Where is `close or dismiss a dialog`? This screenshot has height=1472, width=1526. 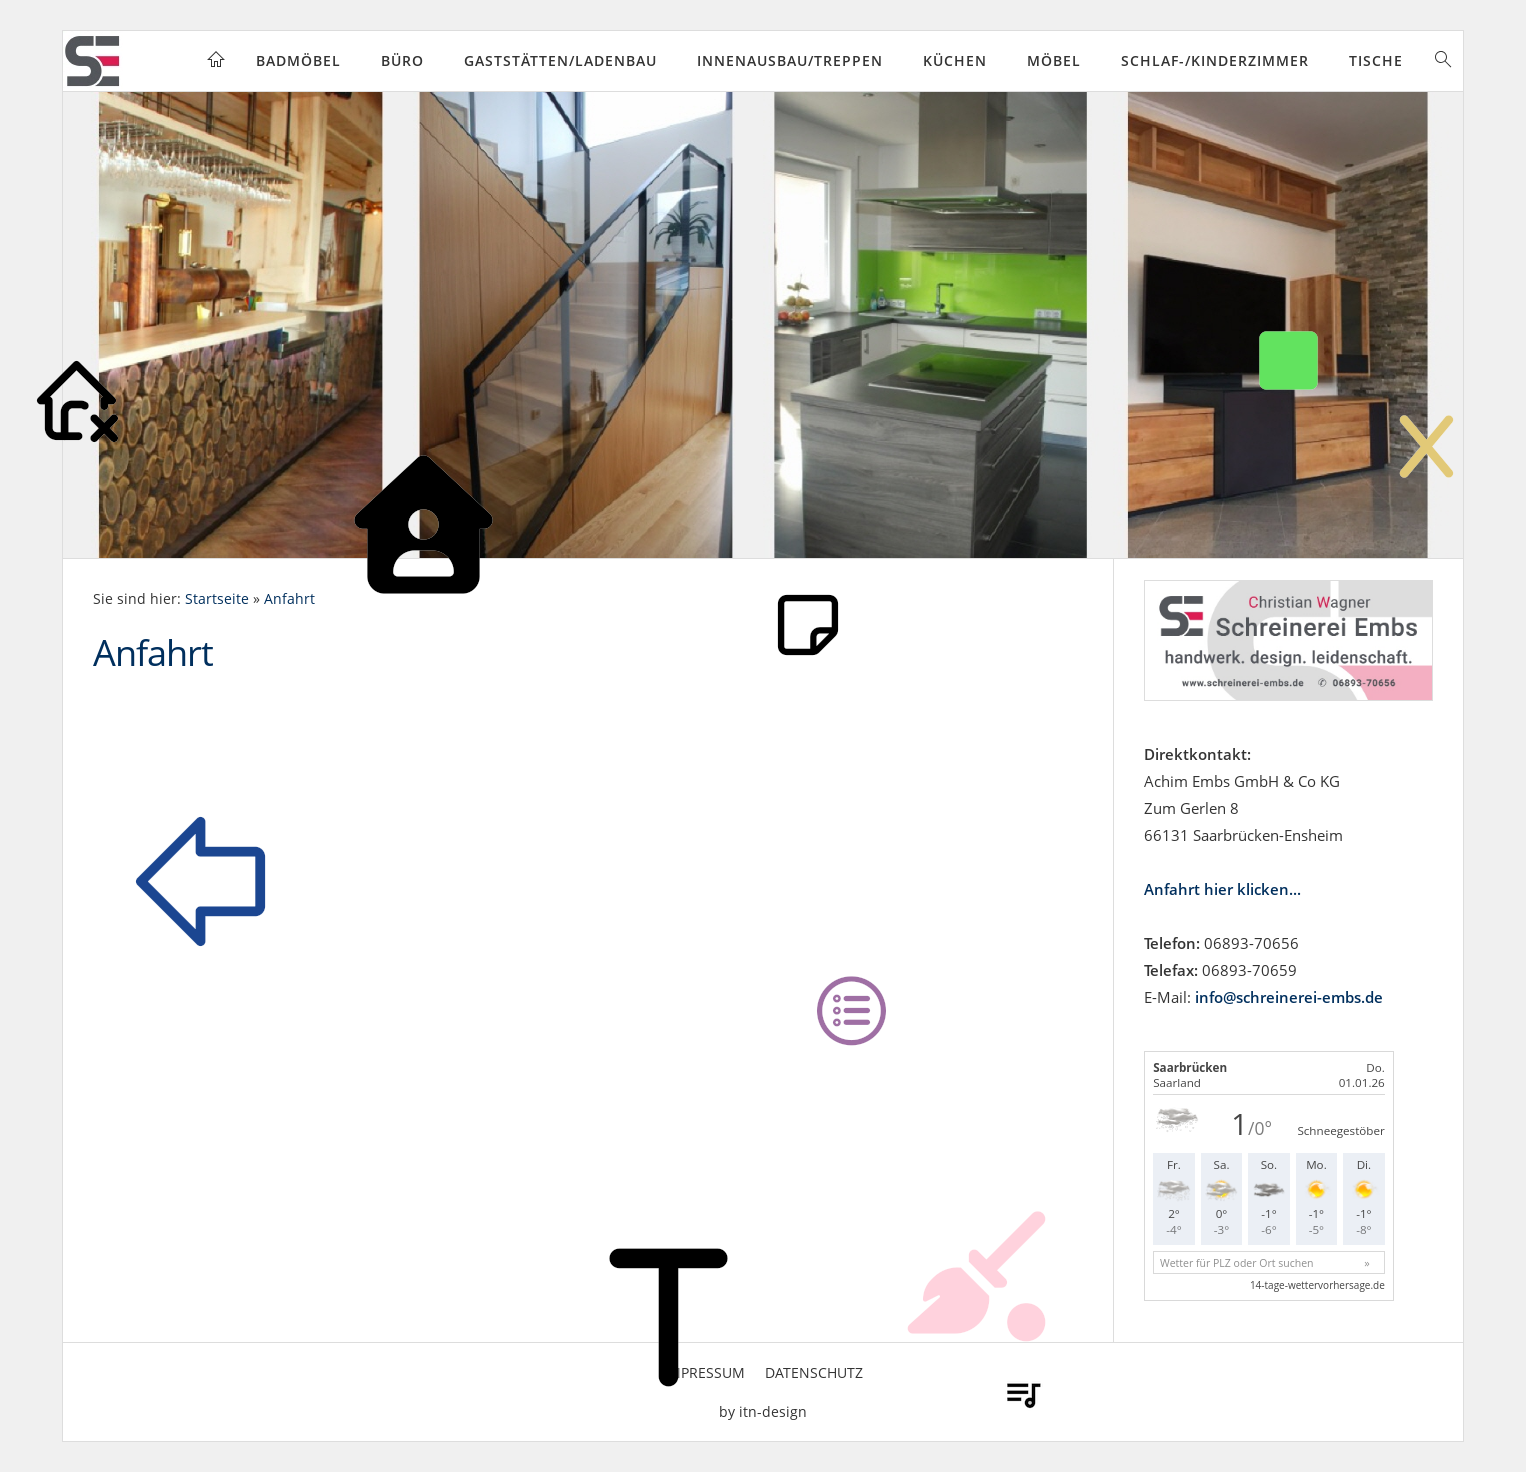 close or dismiss a dialog is located at coordinates (1426, 446).